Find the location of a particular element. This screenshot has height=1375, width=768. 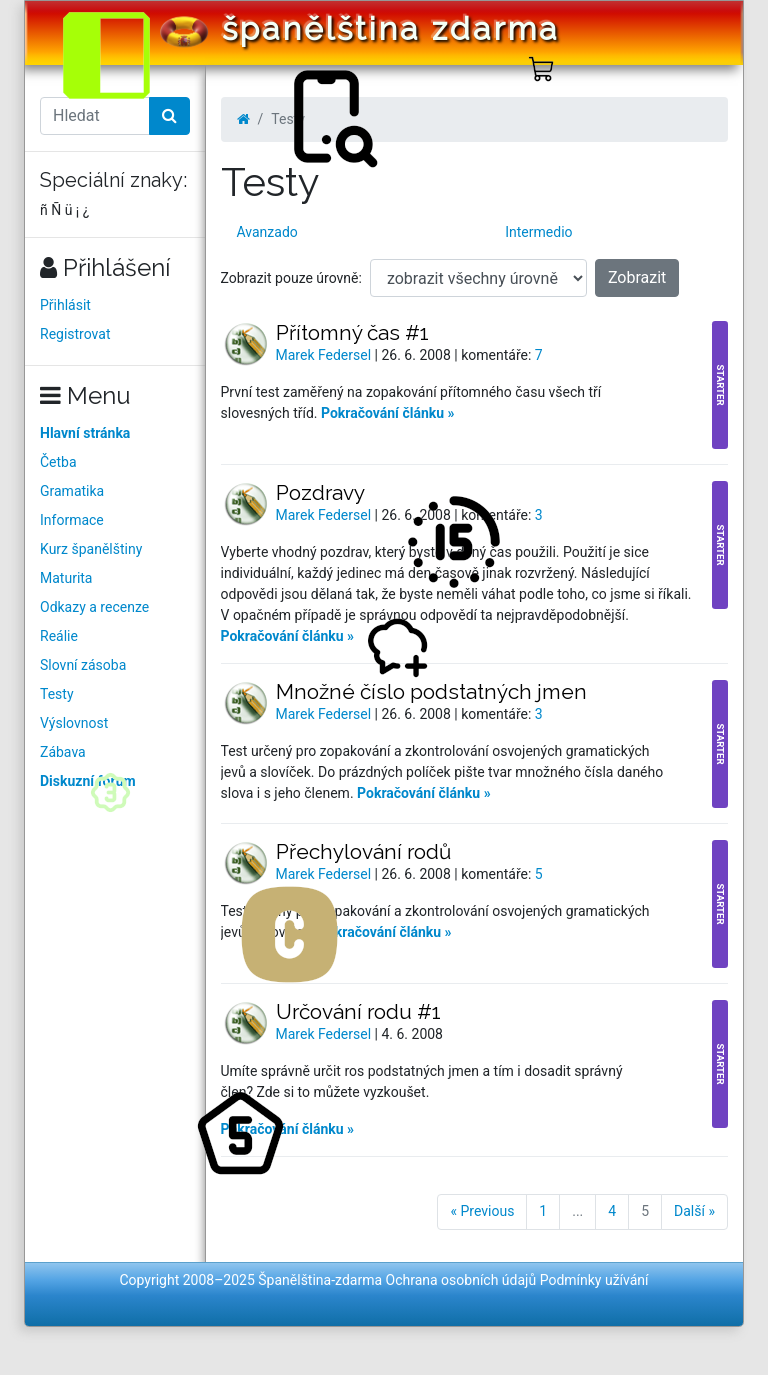

indicates third place or bronze ranking is located at coordinates (110, 792).